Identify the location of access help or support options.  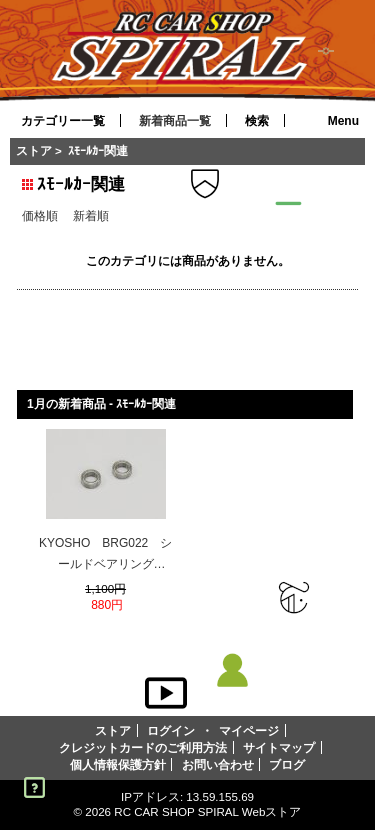
(34, 787).